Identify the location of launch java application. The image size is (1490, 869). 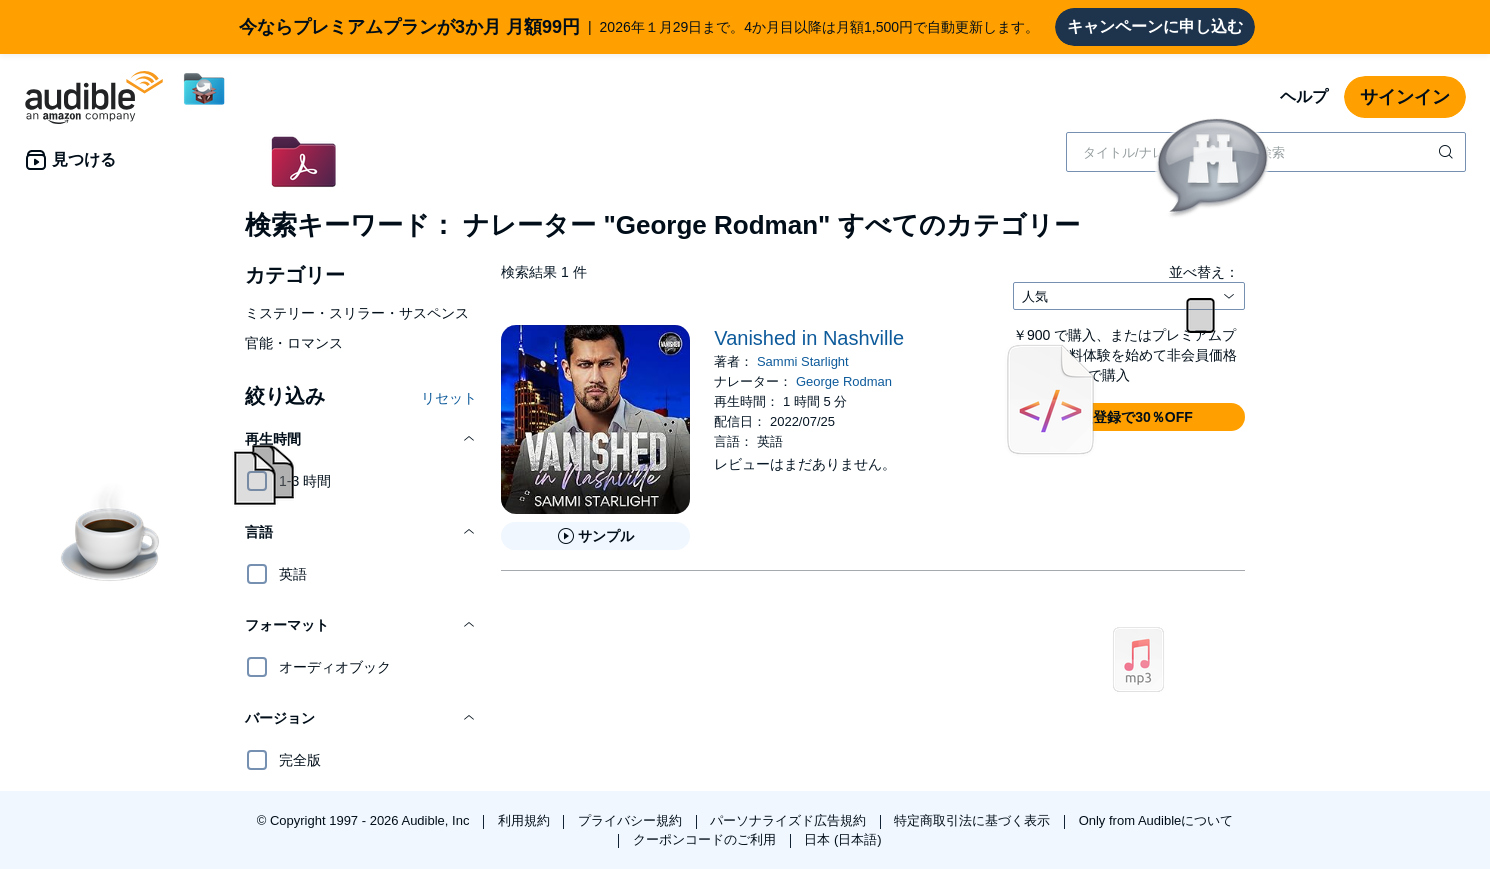
(109, 542).